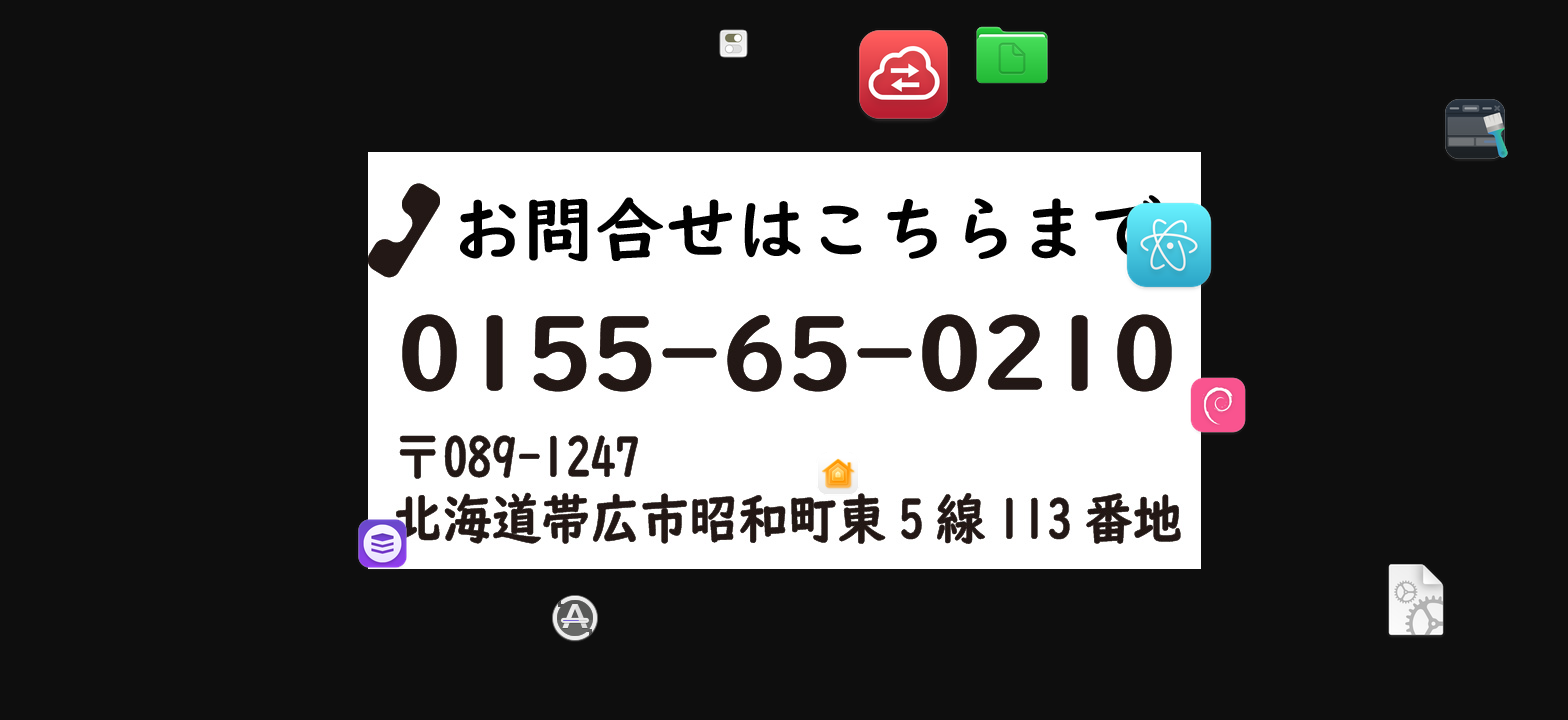 This screenshot has height=720, width=1568. What do you see at coordinates (838, 474) in the screenshot?
I see `open the home app` at bounding box center [838, 474].